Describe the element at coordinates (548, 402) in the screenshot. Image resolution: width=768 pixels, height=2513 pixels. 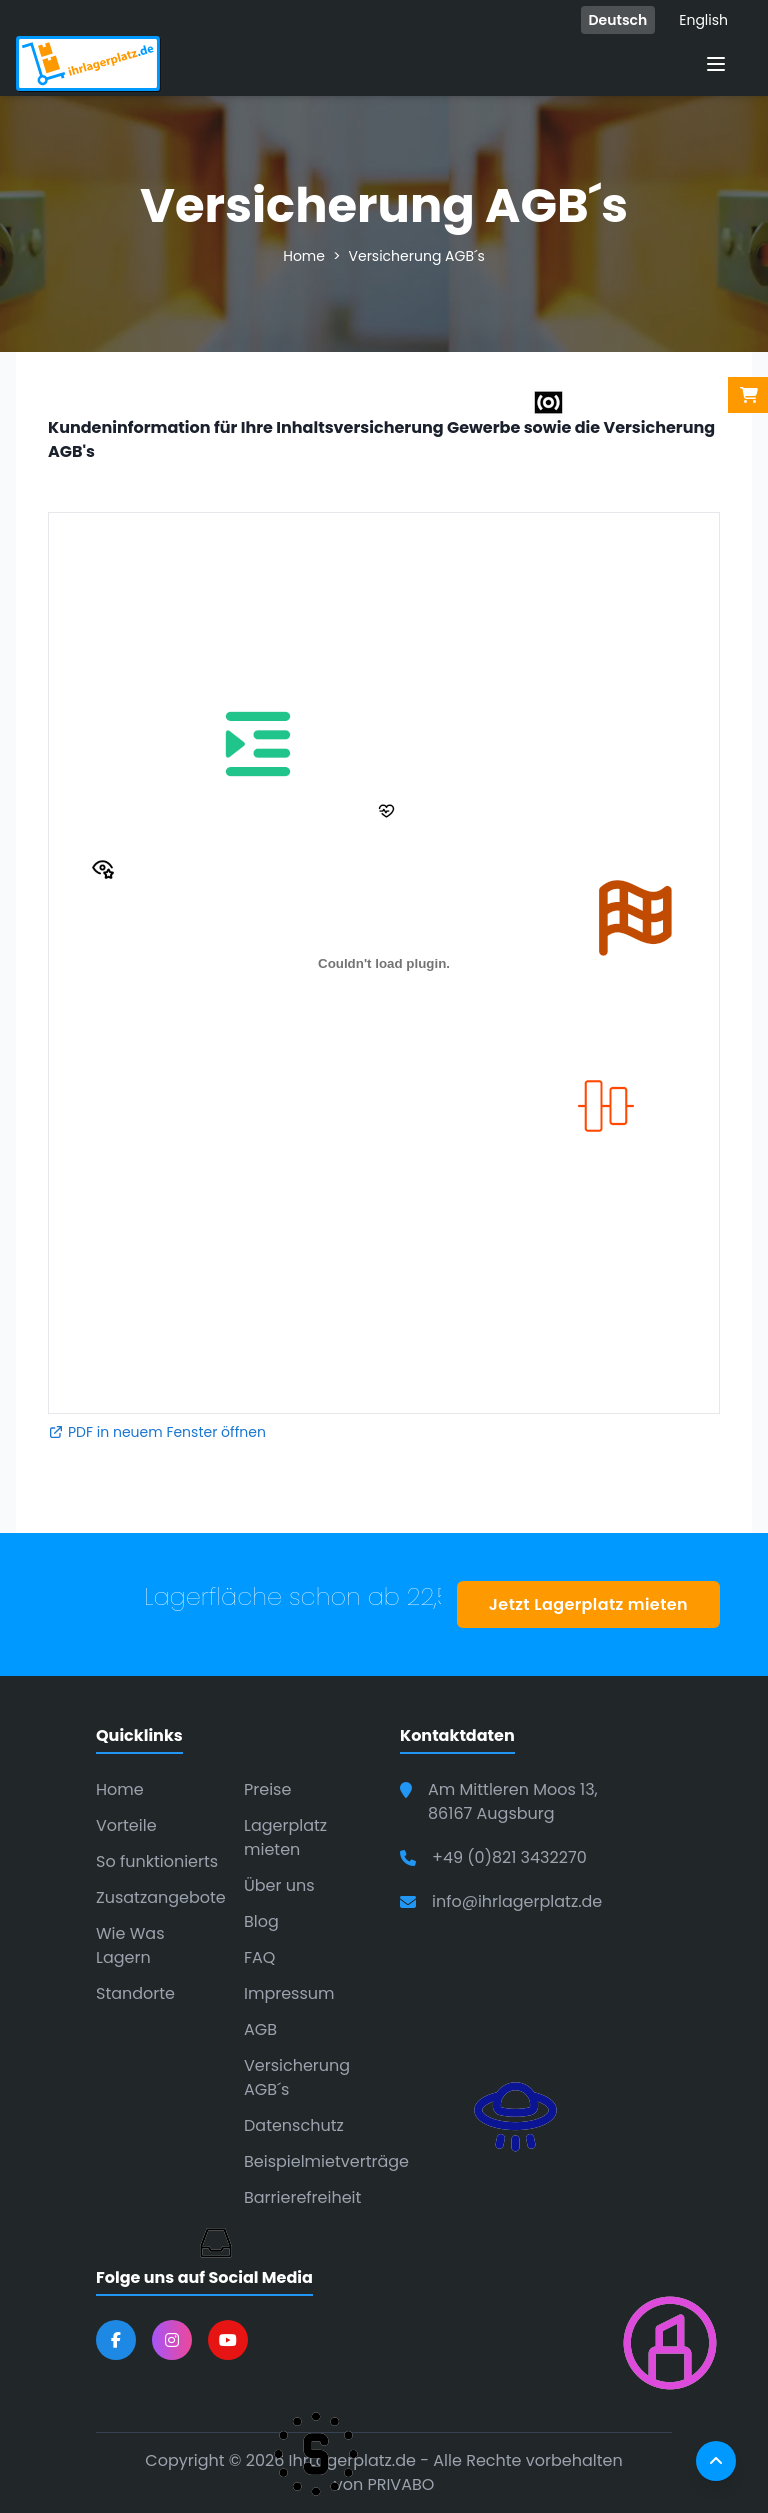
I see `enable surround sound audio output` at that location.